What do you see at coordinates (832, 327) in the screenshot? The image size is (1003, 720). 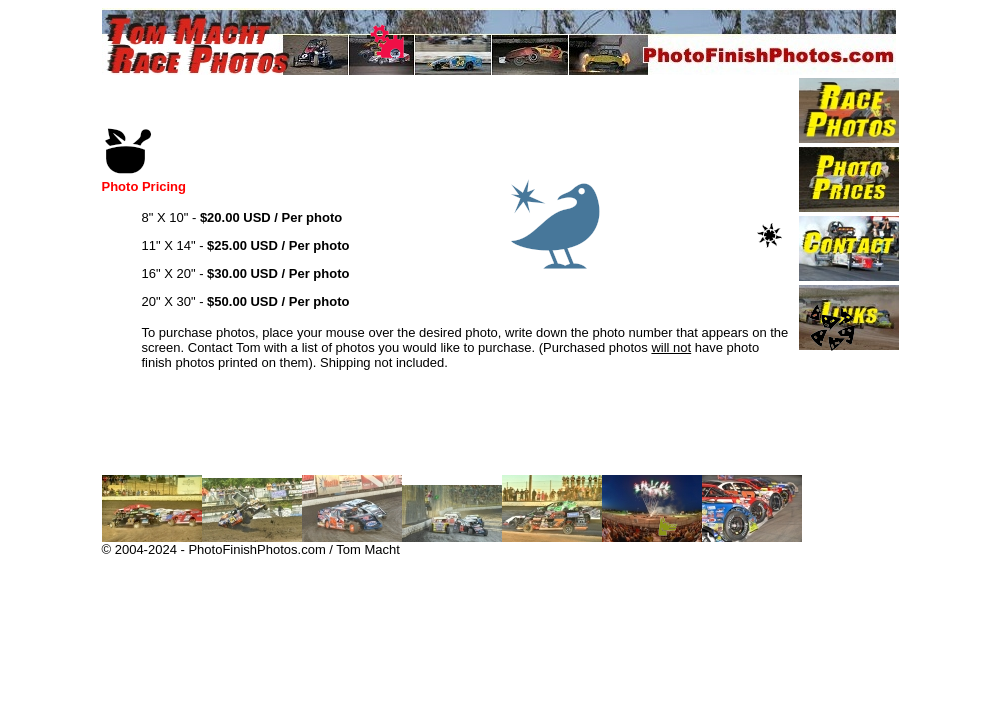 I see `browse mexican food options` at bounding box center [832, 327].